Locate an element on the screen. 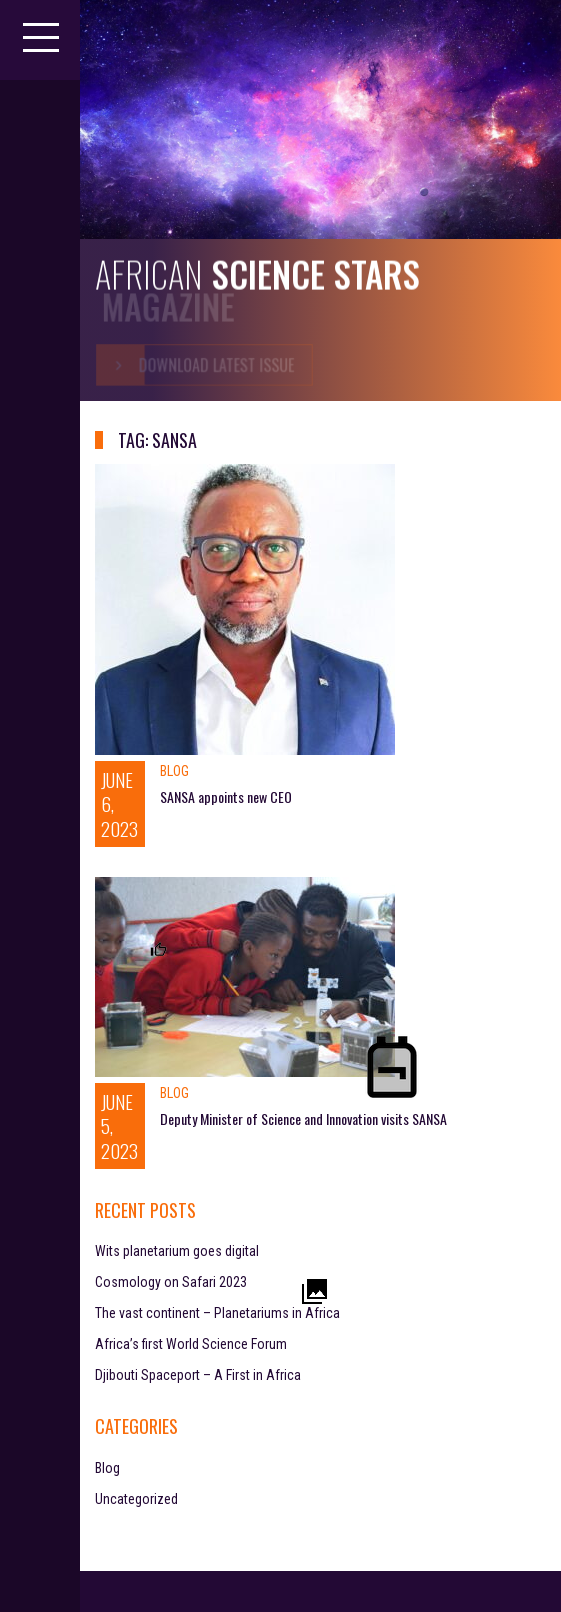 The image size is (561, 1612). like or upvote content is located at coordinates (158, 949).